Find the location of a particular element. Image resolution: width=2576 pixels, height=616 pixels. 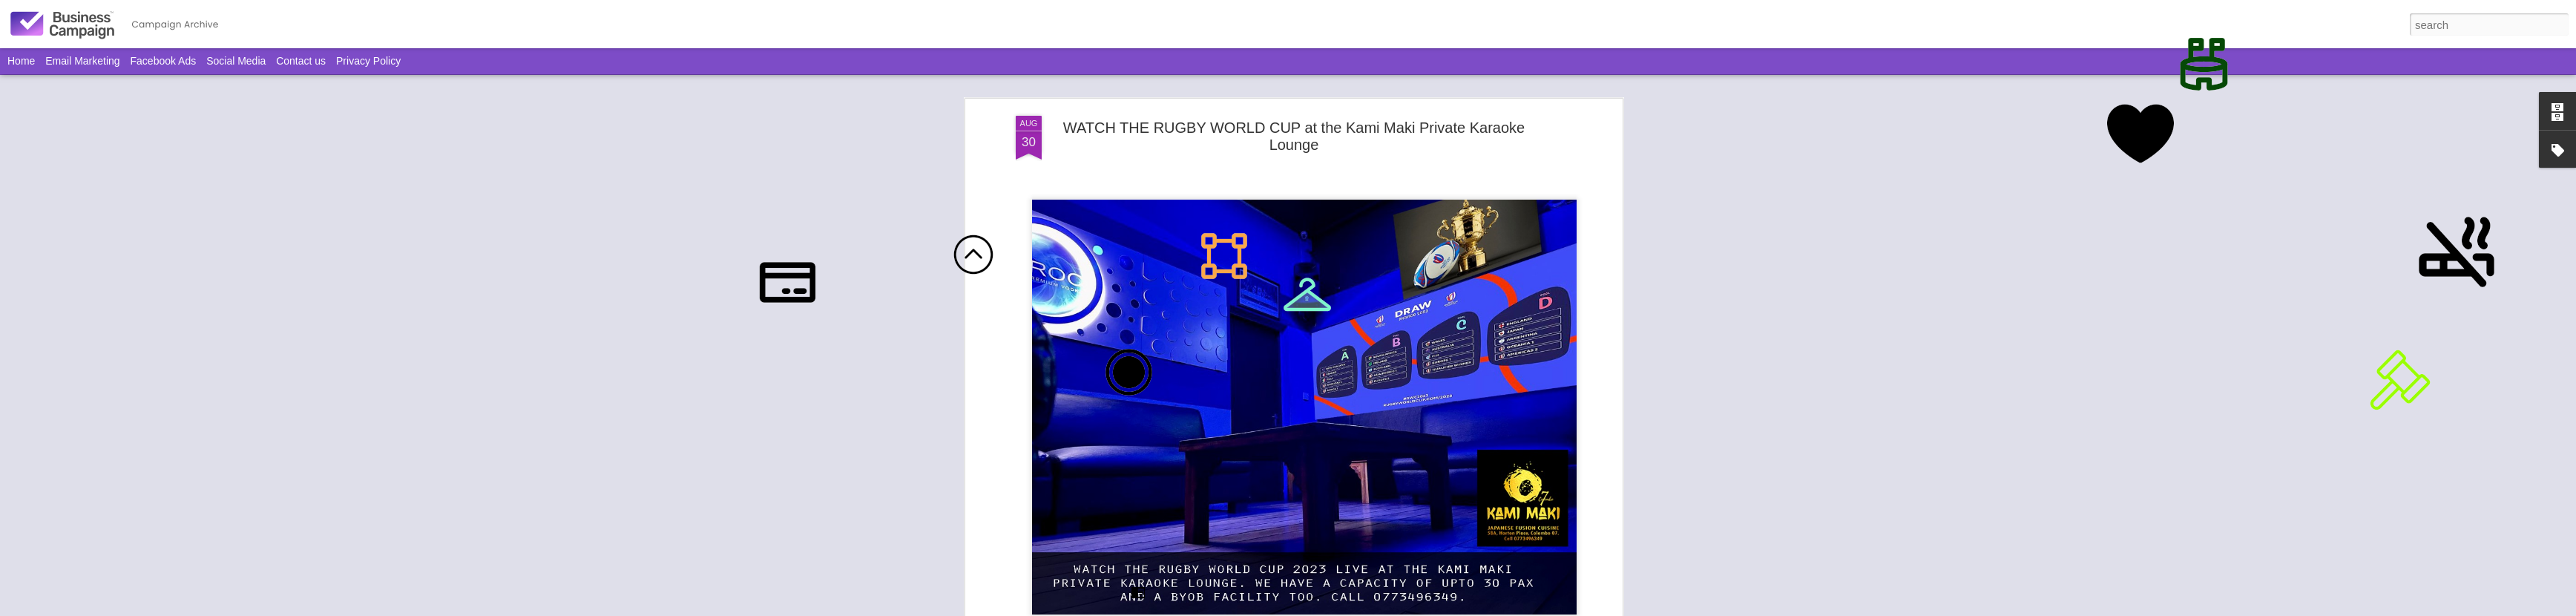

scroll to top of page is located at coordinates (973, 255).